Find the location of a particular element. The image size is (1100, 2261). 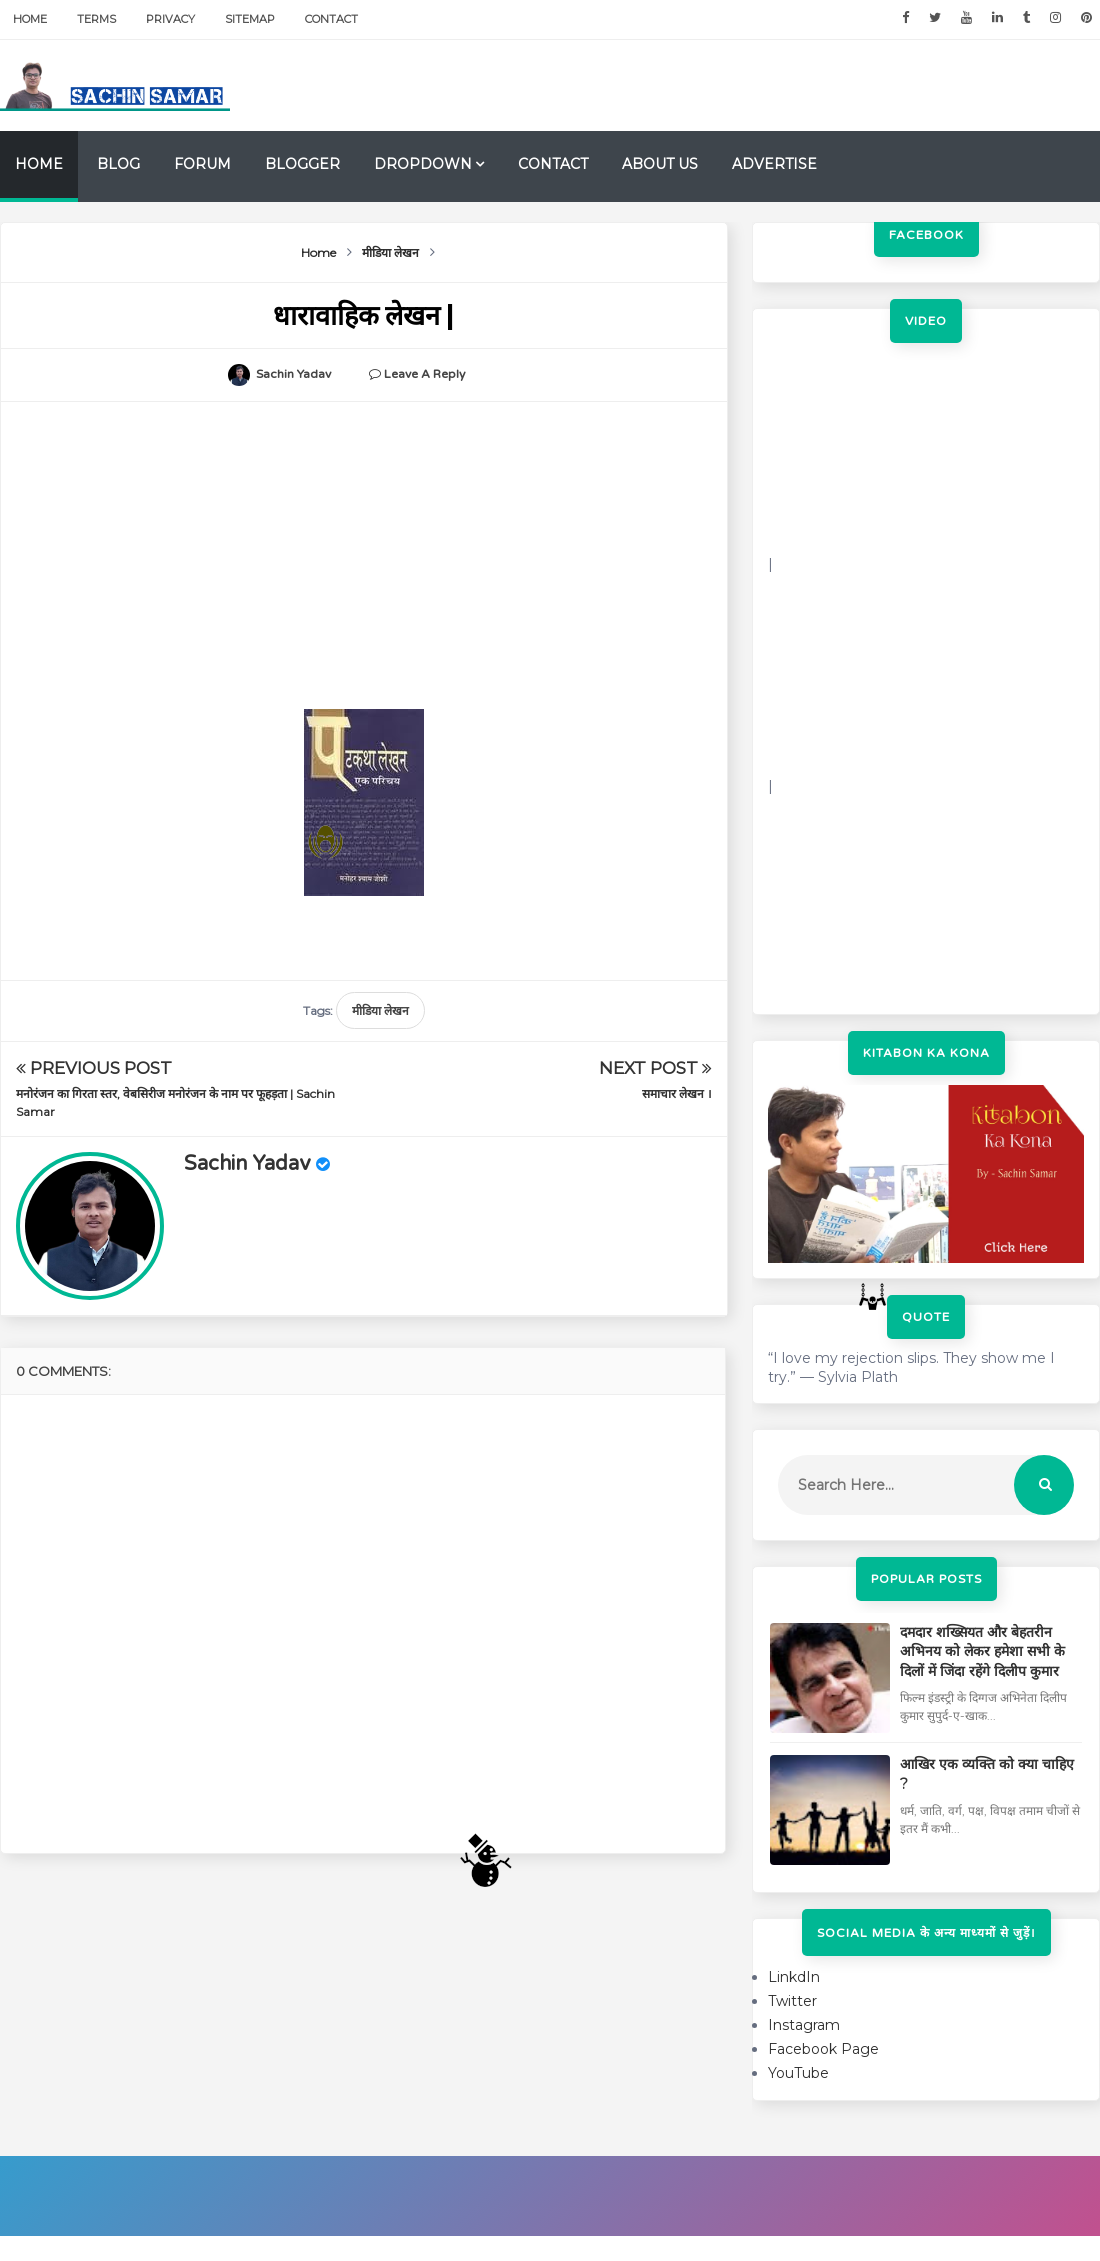

send a voice message or shout is located at coordinates (325, 841).